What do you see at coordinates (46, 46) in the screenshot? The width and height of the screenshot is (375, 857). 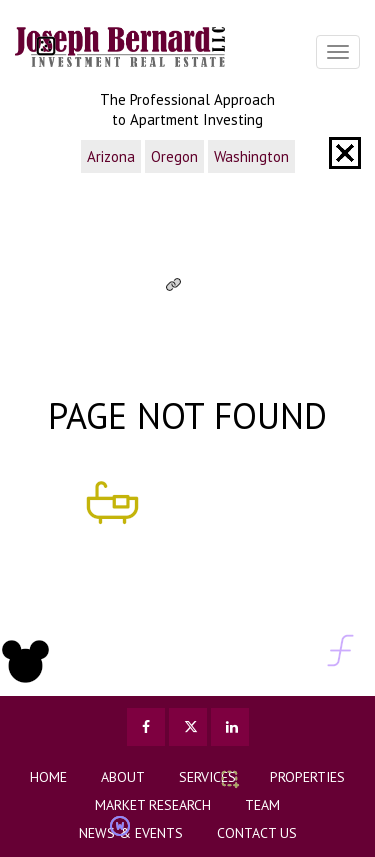 I see `roll dice or generate random number` at bounding box center [46, 46].